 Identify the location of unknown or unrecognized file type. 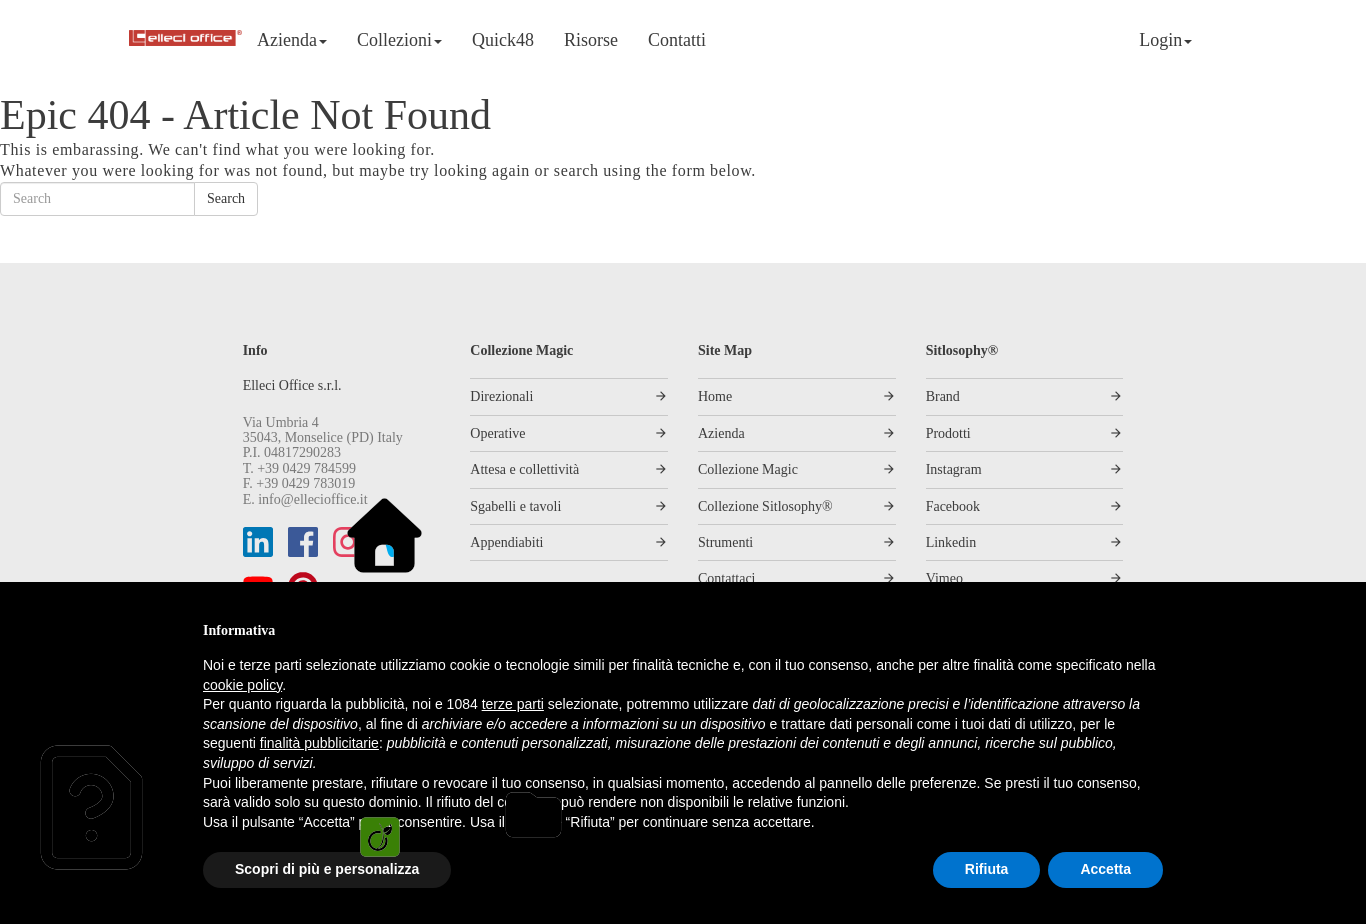
(91, 807).